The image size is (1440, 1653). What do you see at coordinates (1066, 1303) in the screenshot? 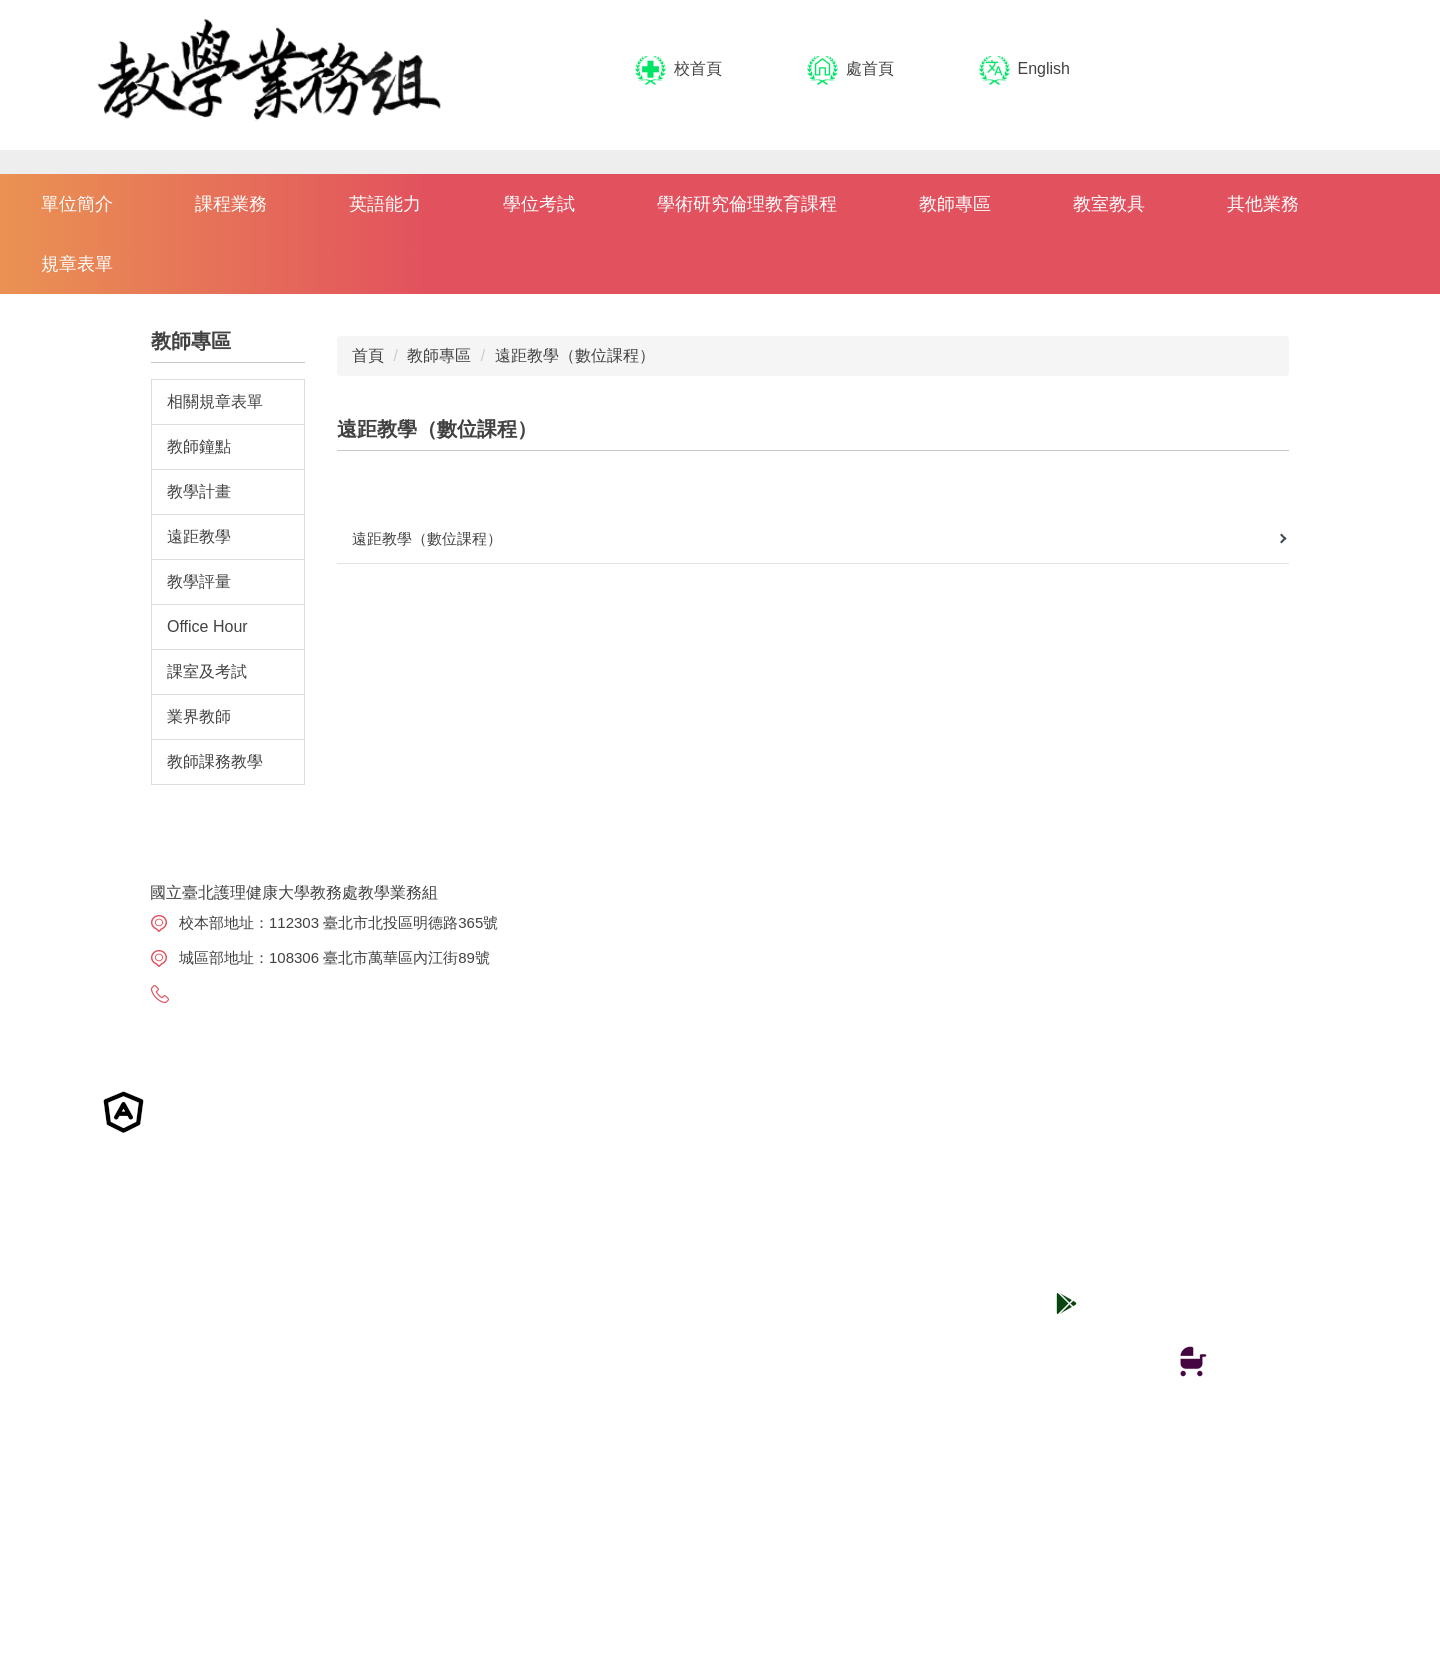
I see `open the google play store` at bounding box center [1066, 1303].